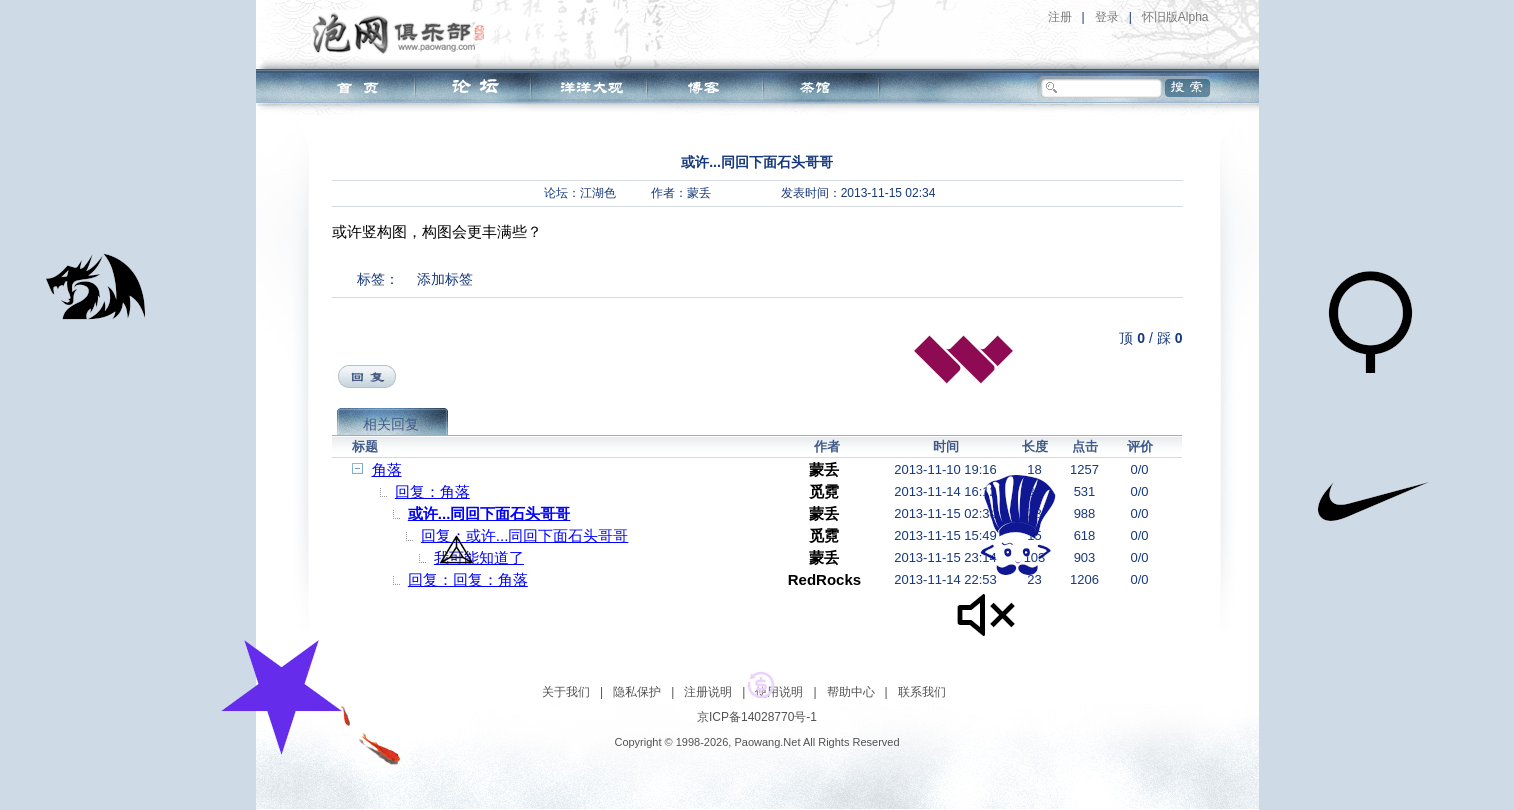  What do you see at coordinates (985, 615) in the screenshot?
I see `mute audio or sound` at bounding box center [985, 615].